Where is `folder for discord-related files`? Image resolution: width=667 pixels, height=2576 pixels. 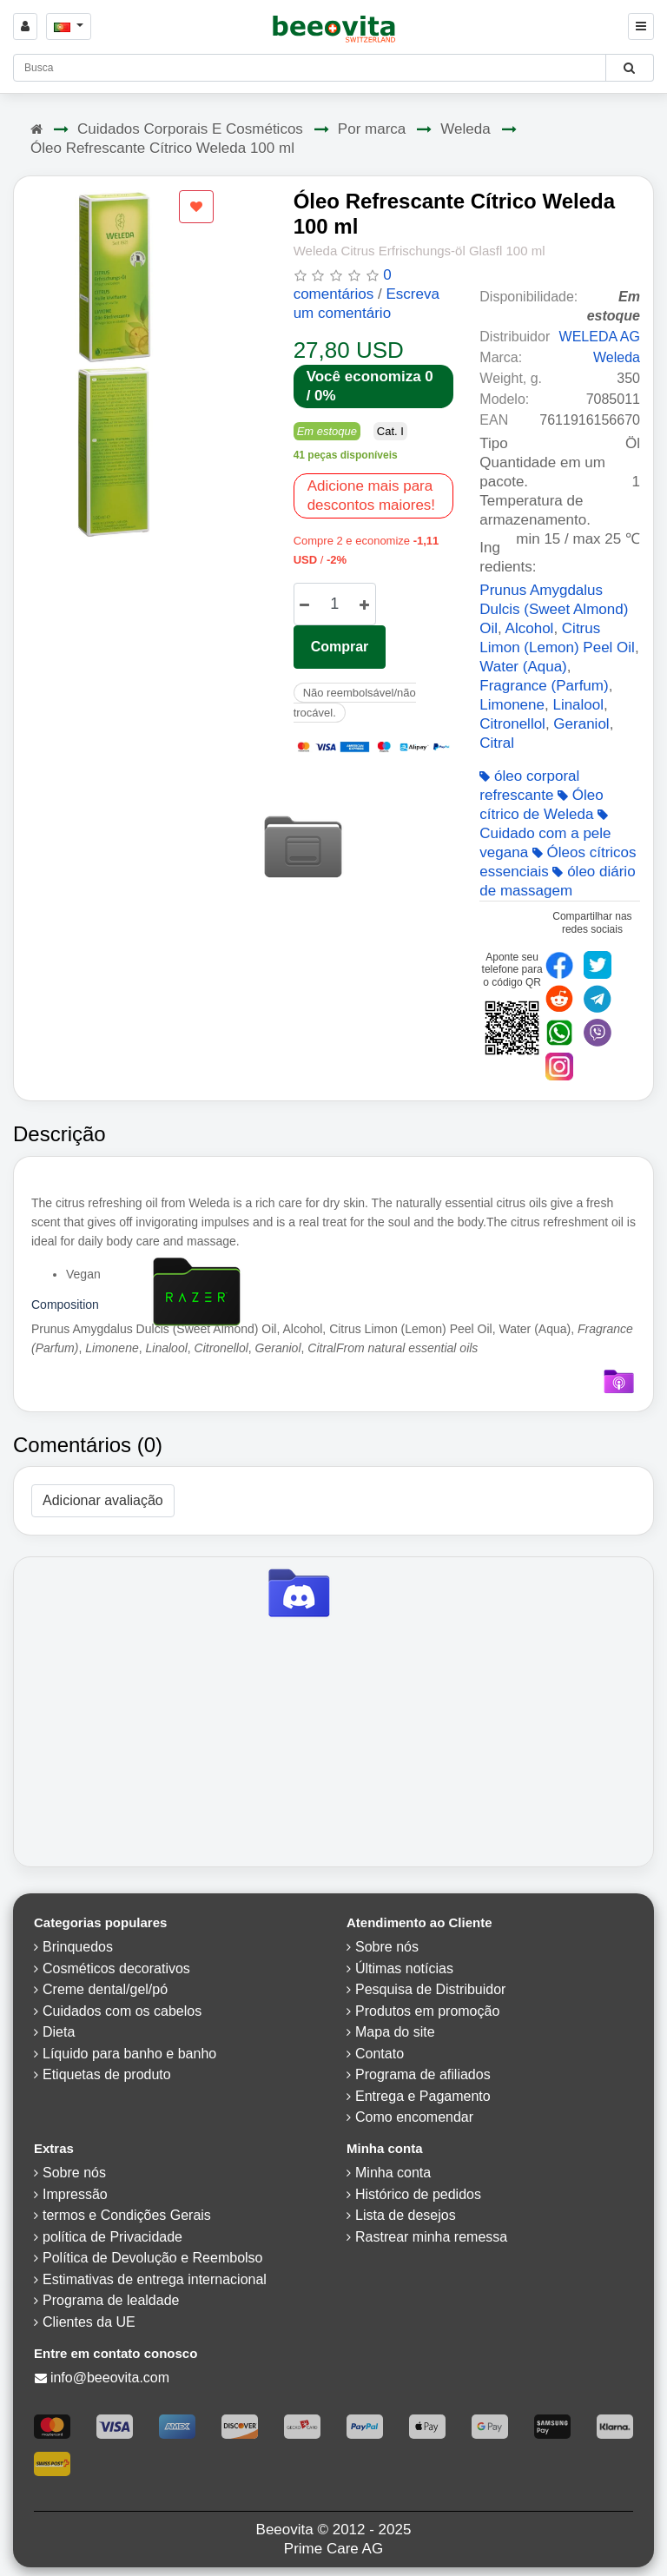
folder for discord-related files is located at coordinates (299, 1595).